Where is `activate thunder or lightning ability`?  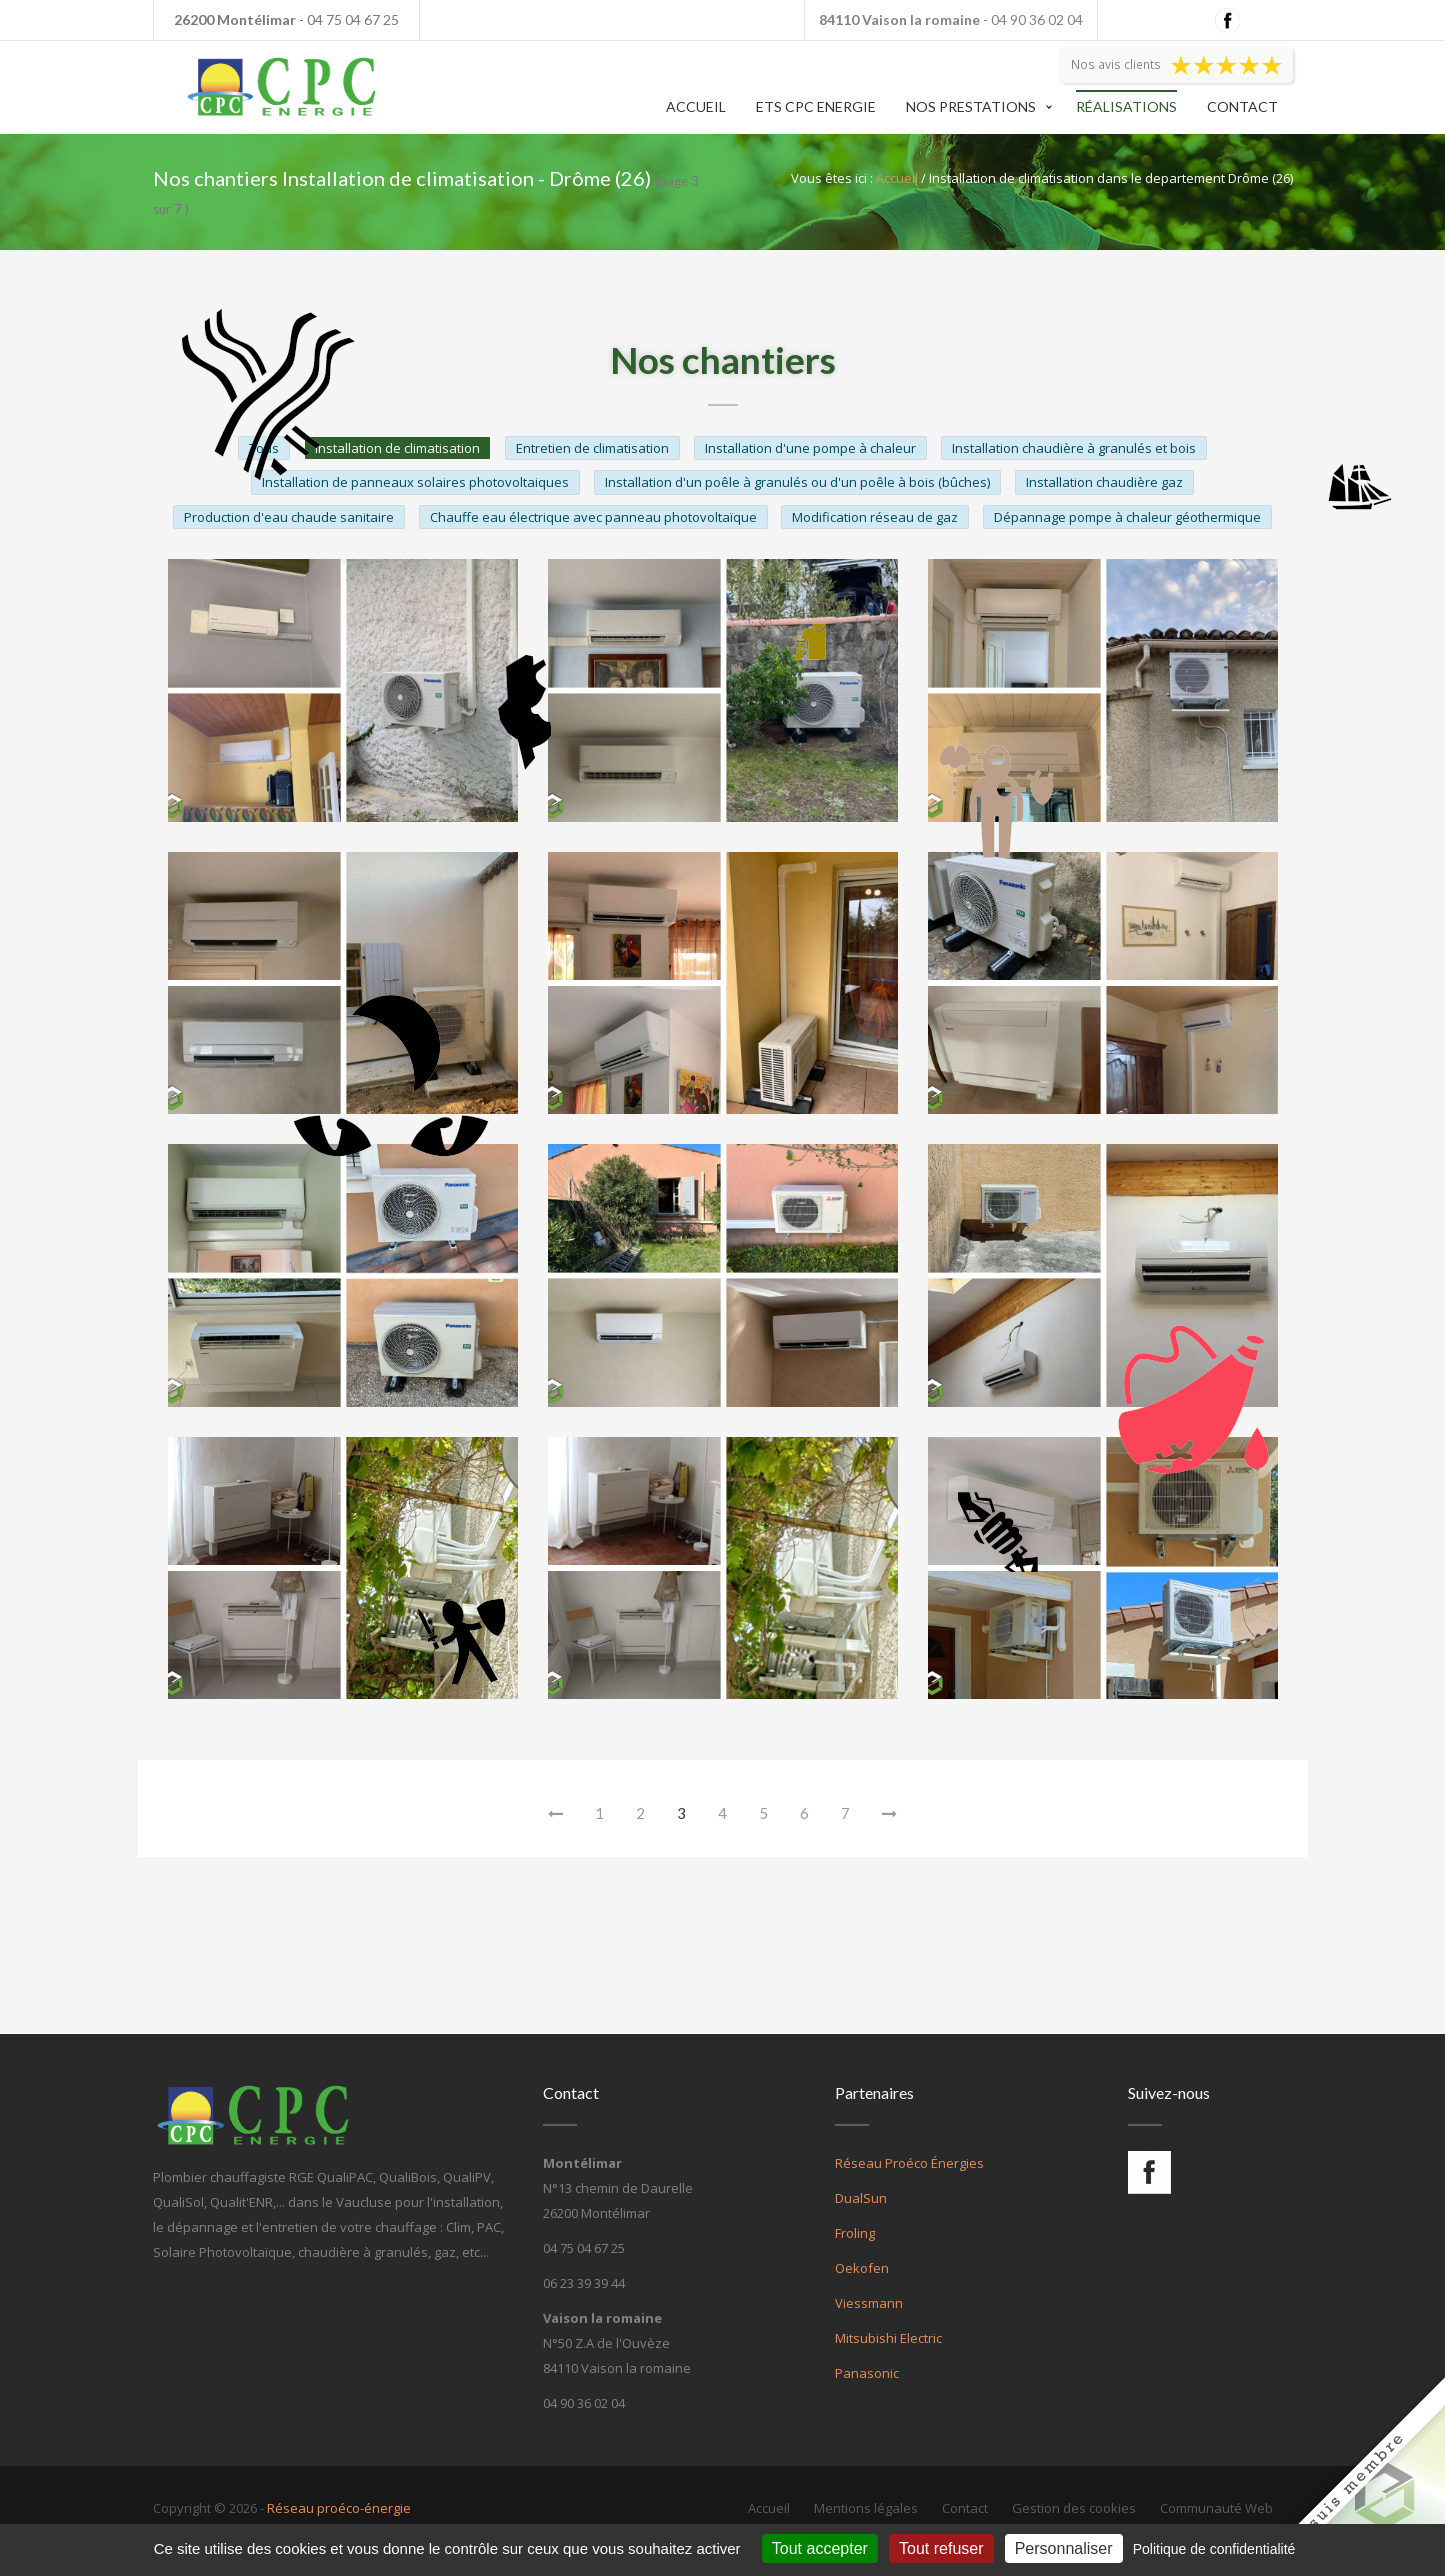 activate thunder or lightning ability is located at coordinates (998, 1532).